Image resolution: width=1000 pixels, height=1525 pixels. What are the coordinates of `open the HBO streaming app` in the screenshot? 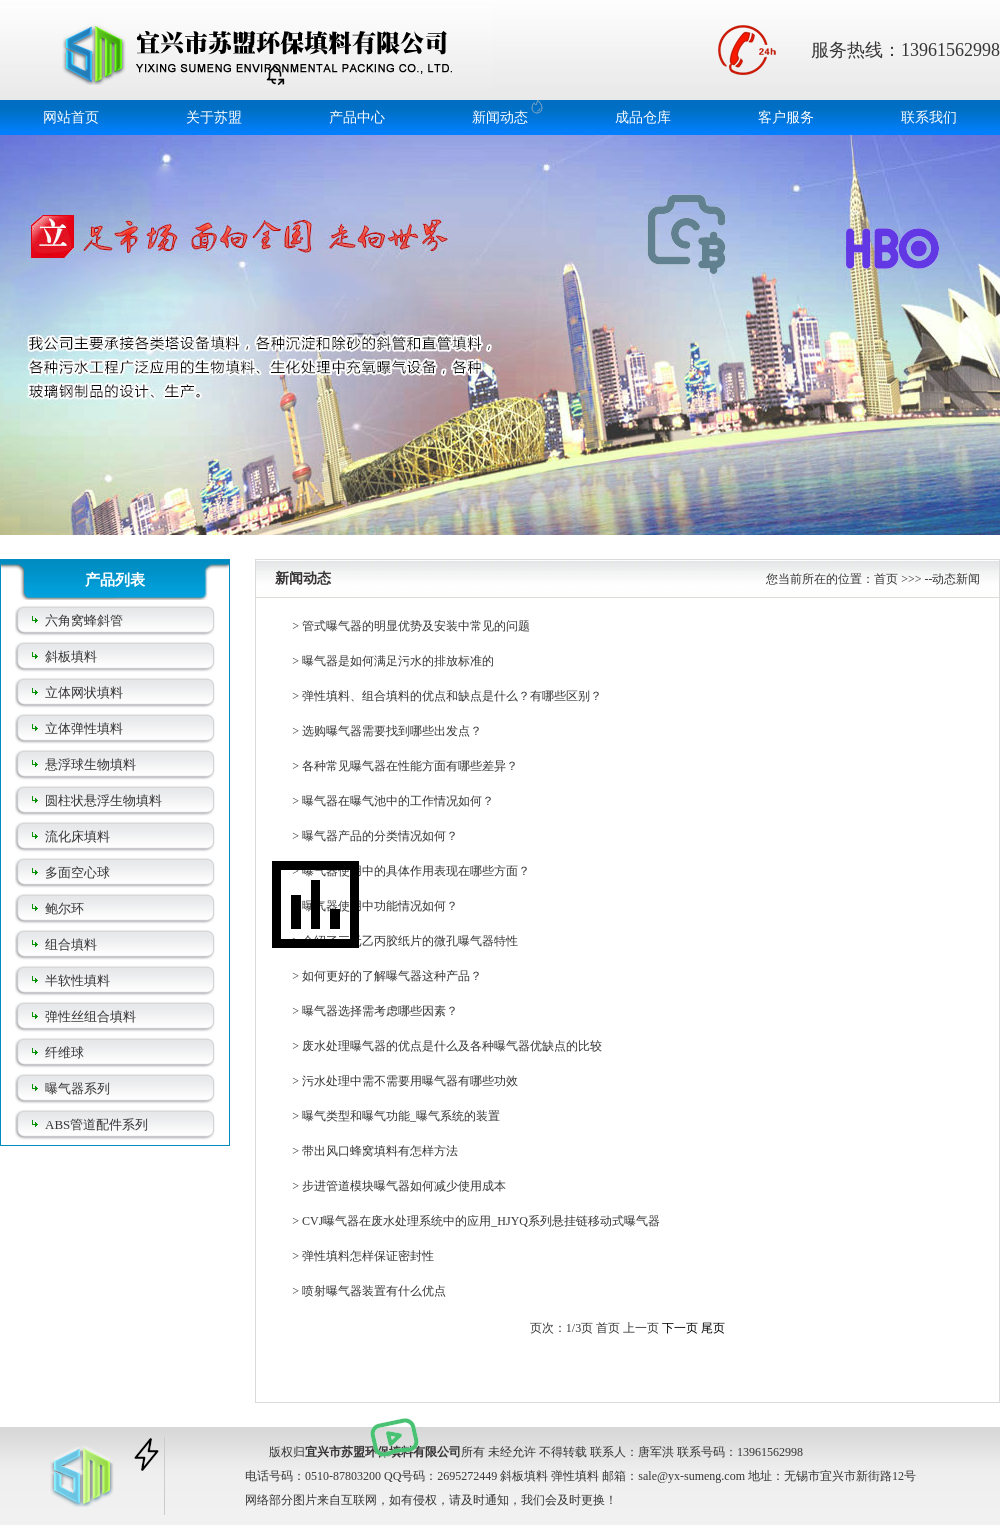 It's located at (890, 248).